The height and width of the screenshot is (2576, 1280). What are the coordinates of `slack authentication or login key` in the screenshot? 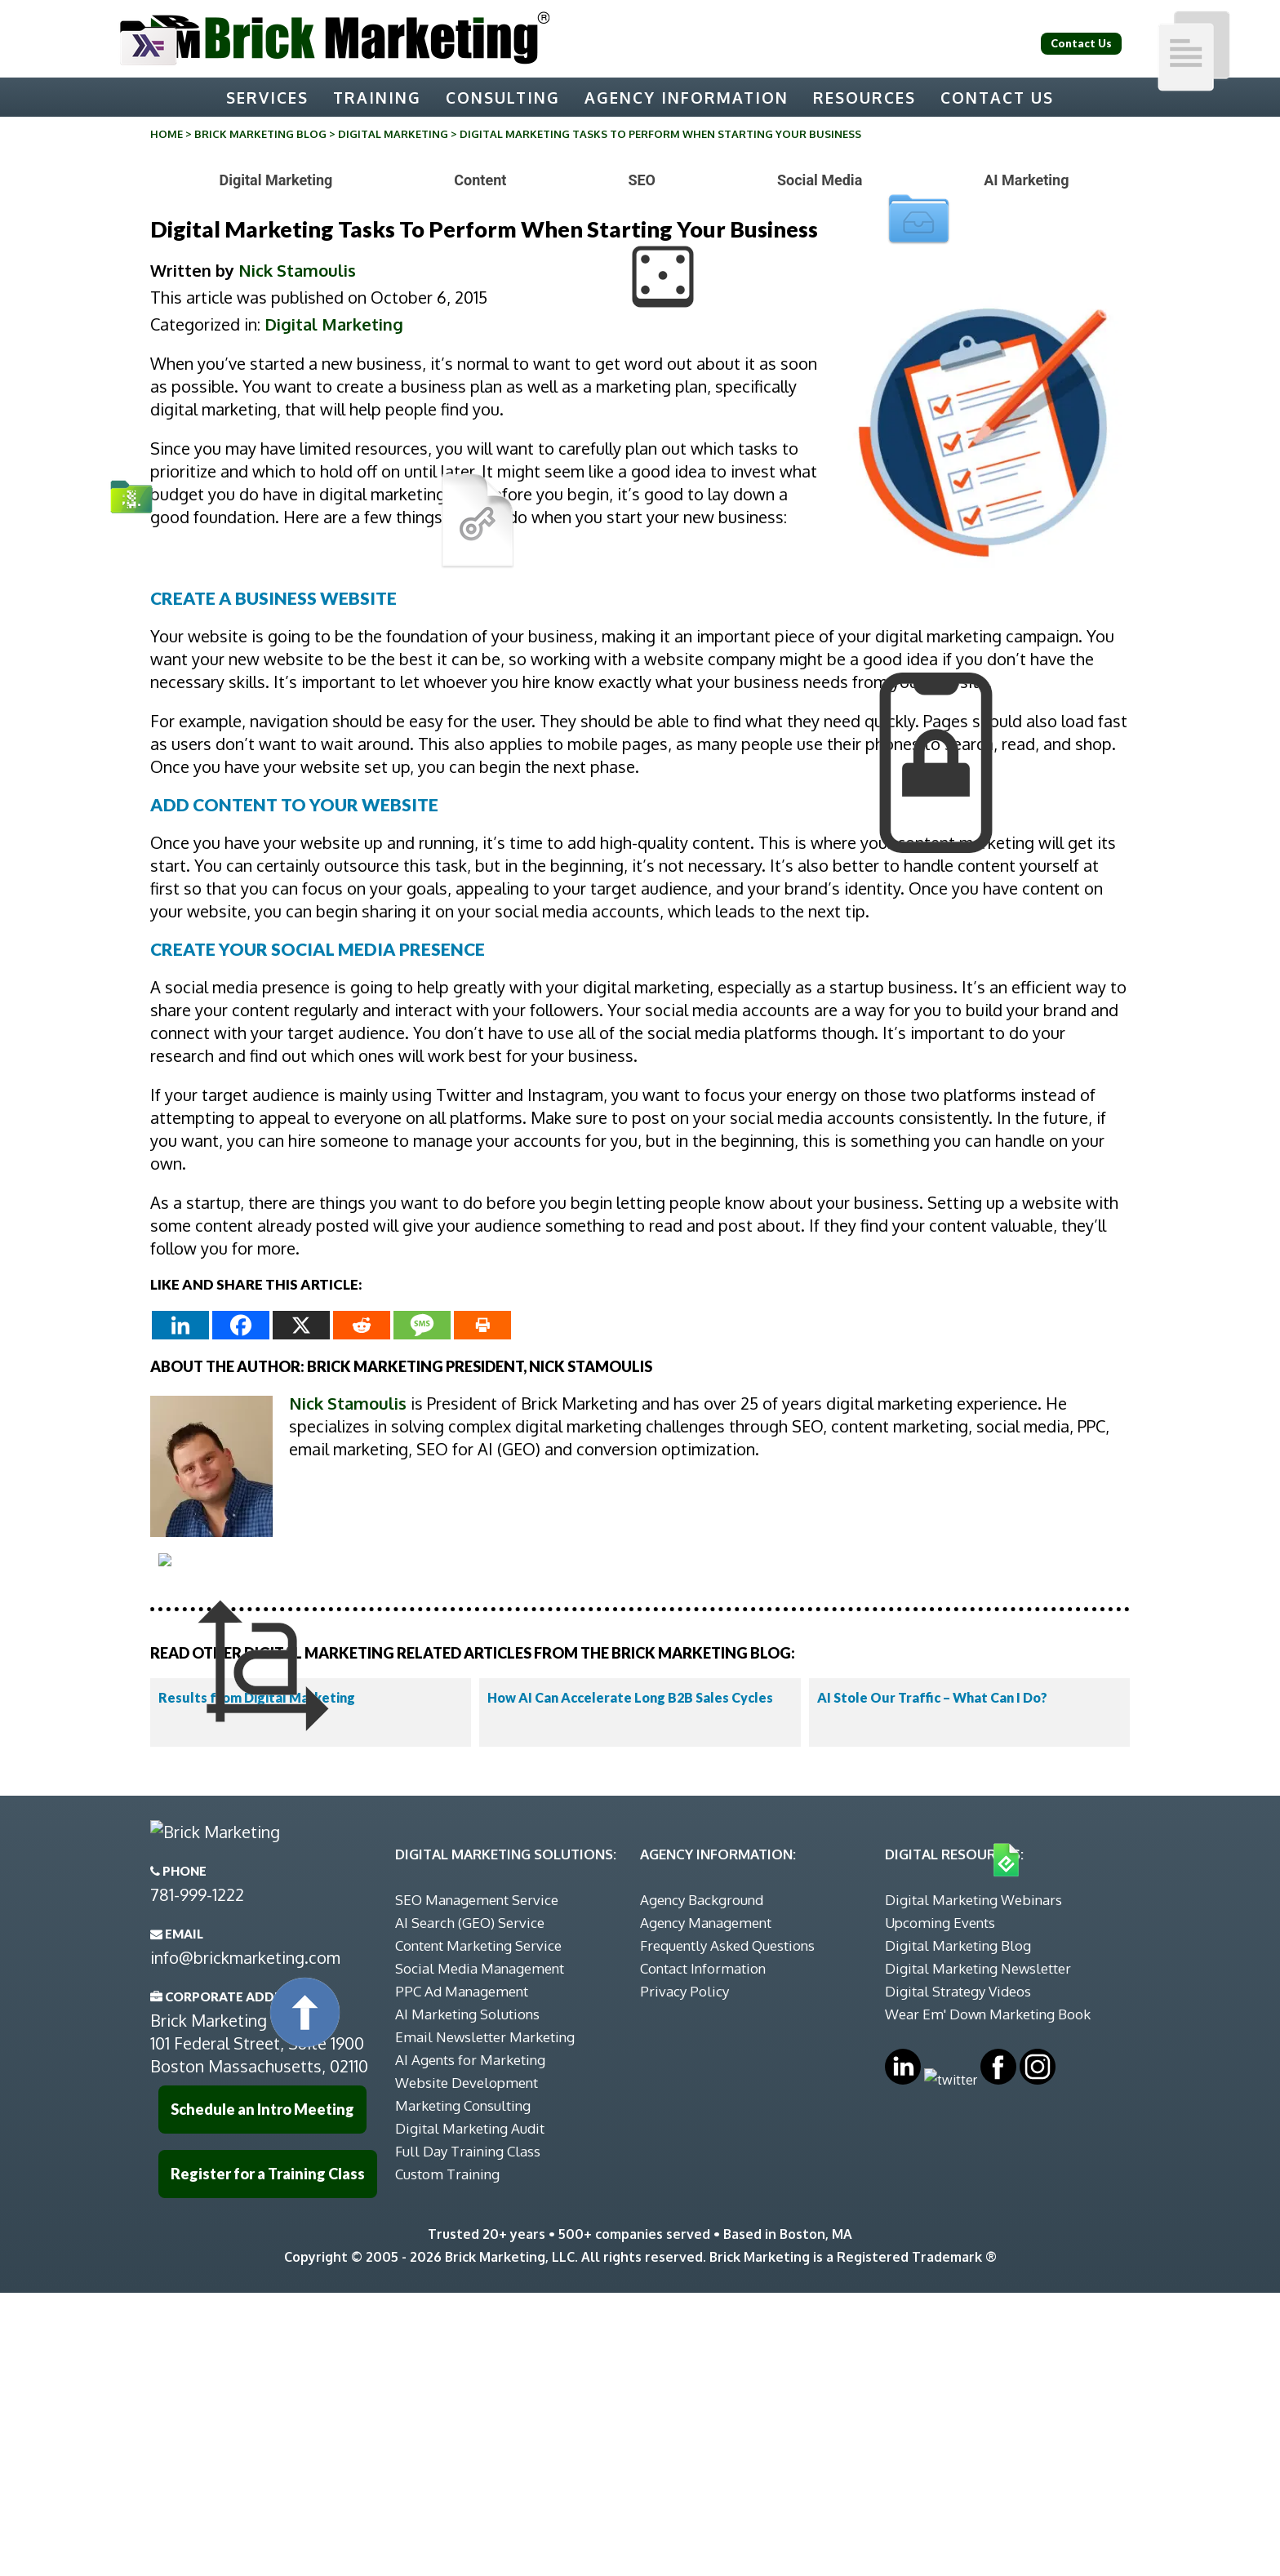 It's located at (478, 522).